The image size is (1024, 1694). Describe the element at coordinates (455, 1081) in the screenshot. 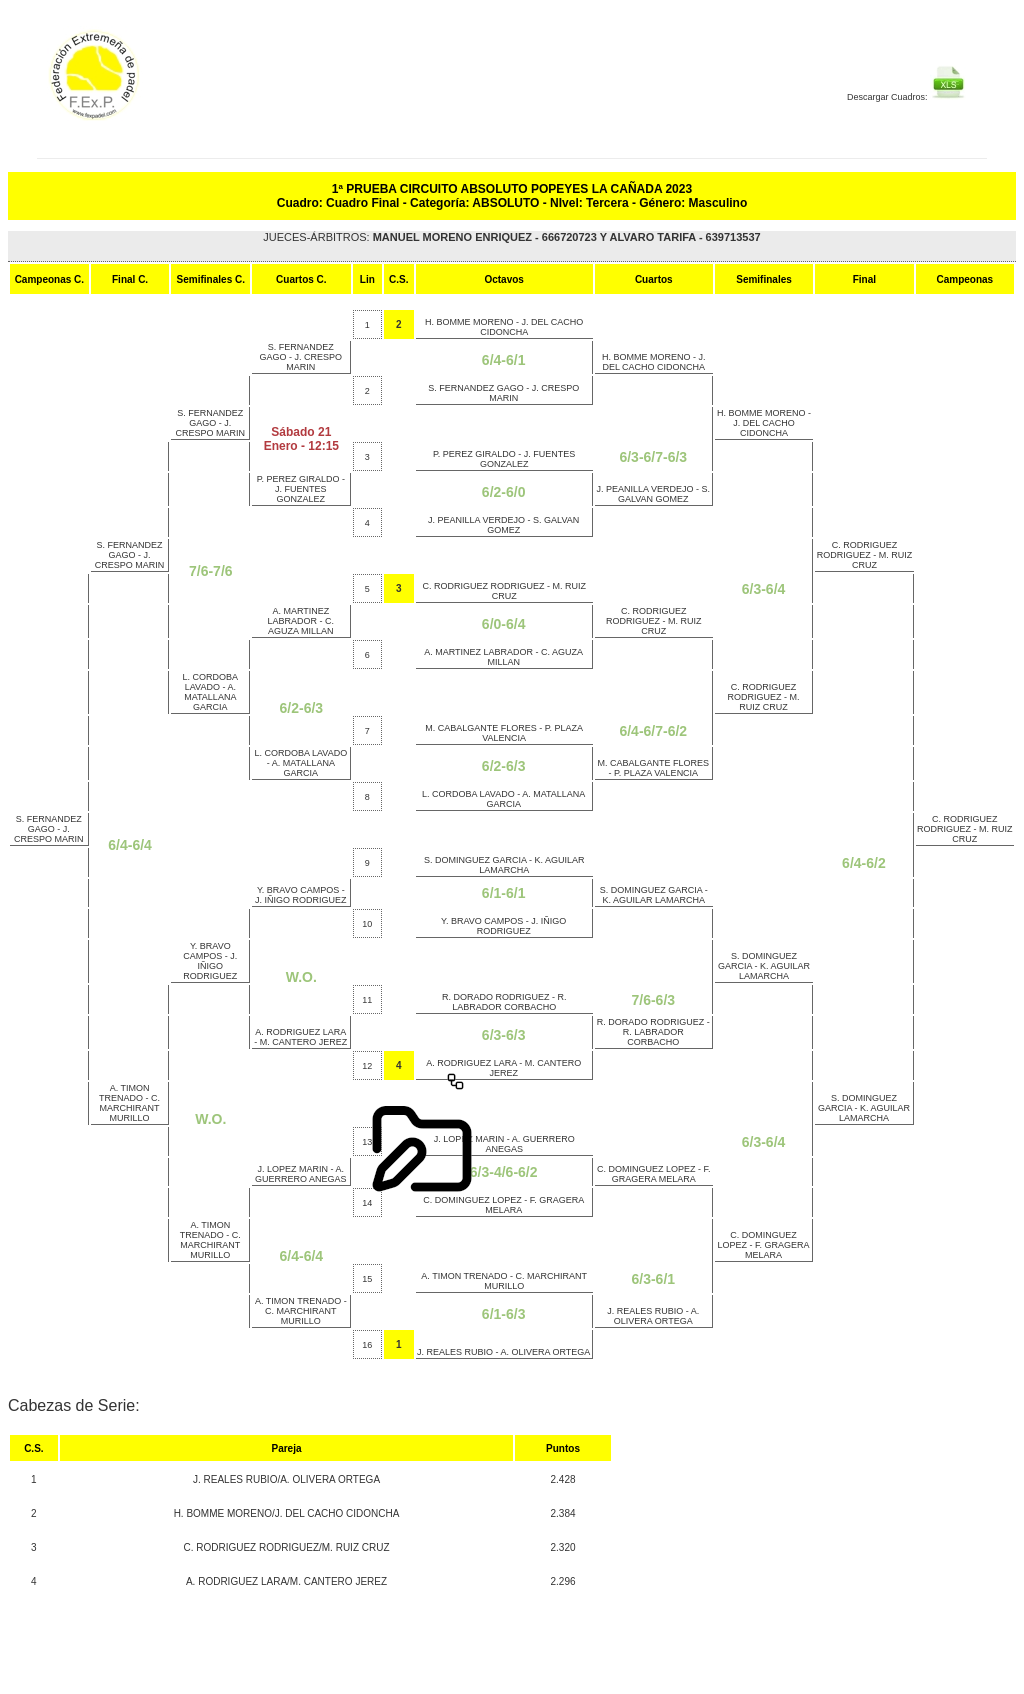

I see `view or manage workflow automation` at that location.